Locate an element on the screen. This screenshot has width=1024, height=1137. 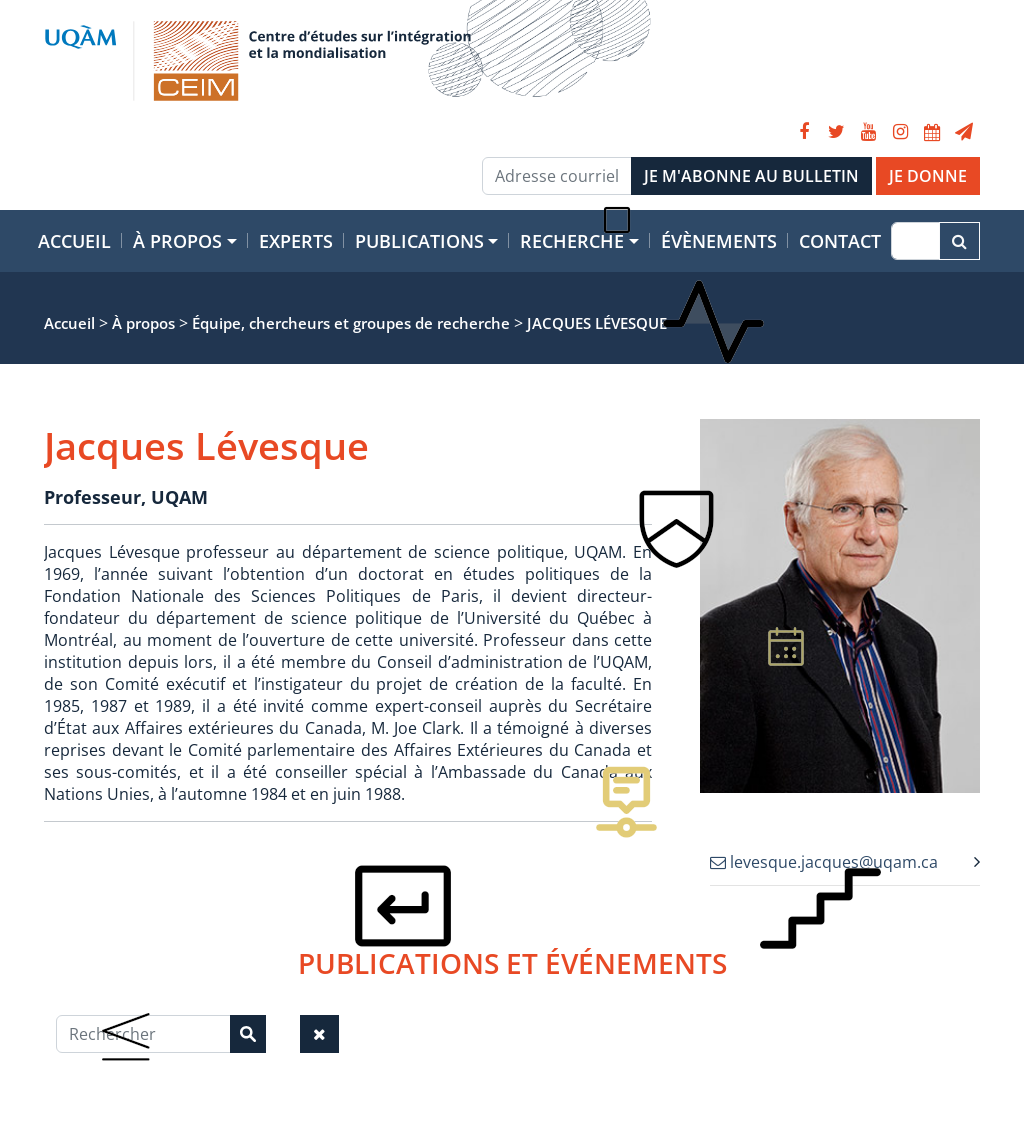
press enter or return key is located at coordinates (403, 906).